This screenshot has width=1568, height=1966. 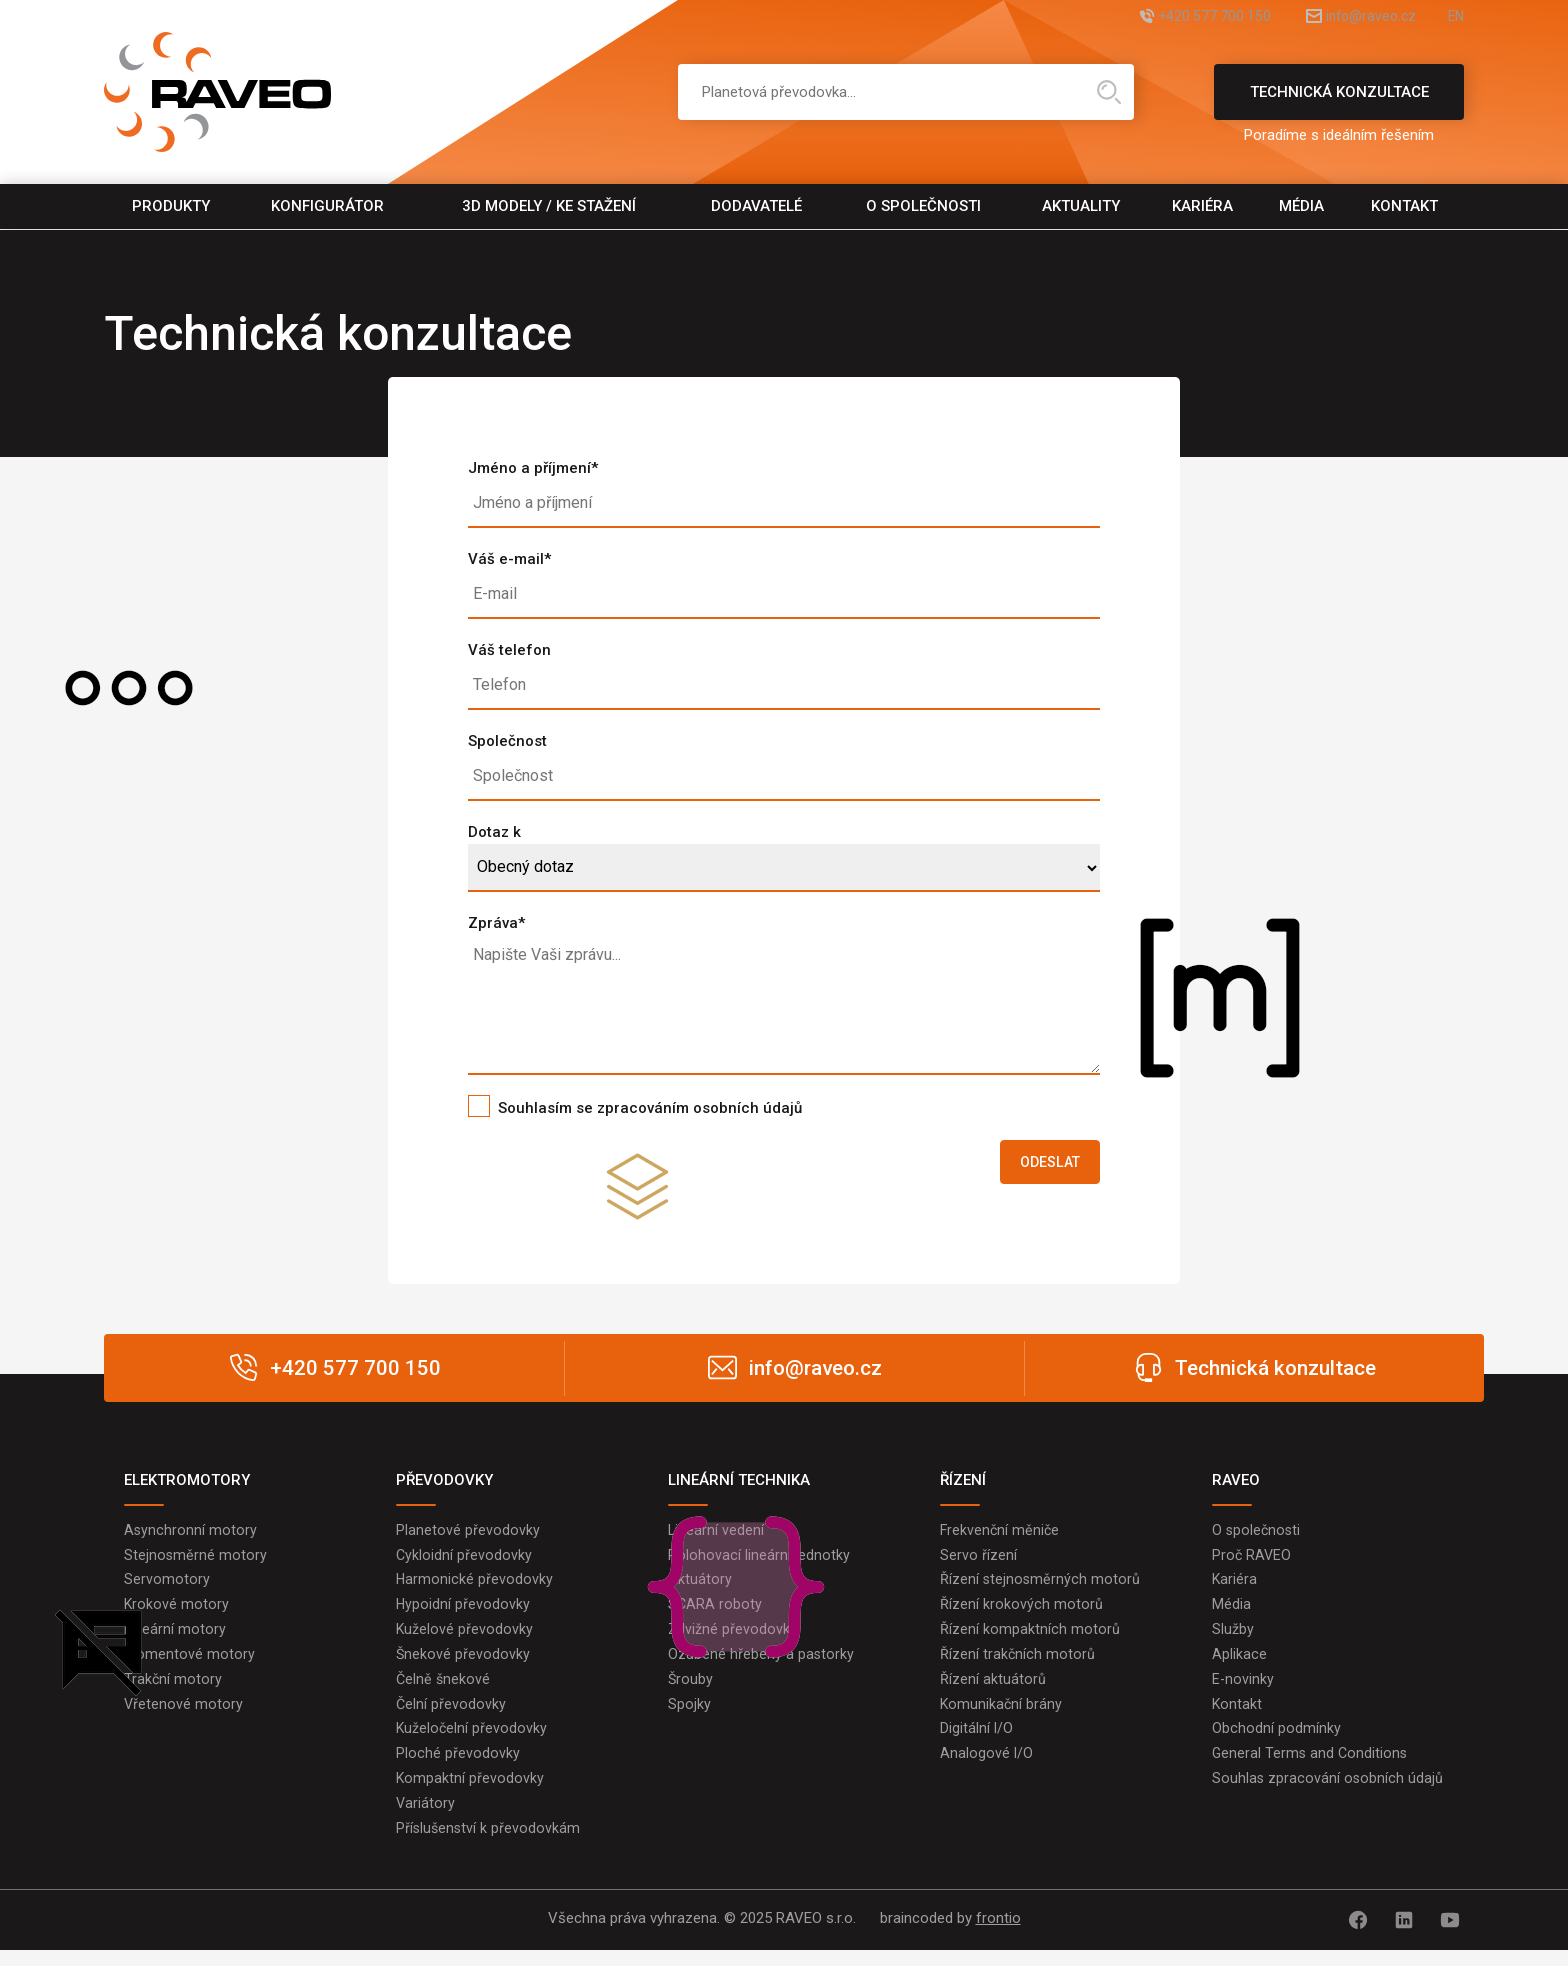 I want to click on view layers or stacked items, so click(x=637, y=1186).